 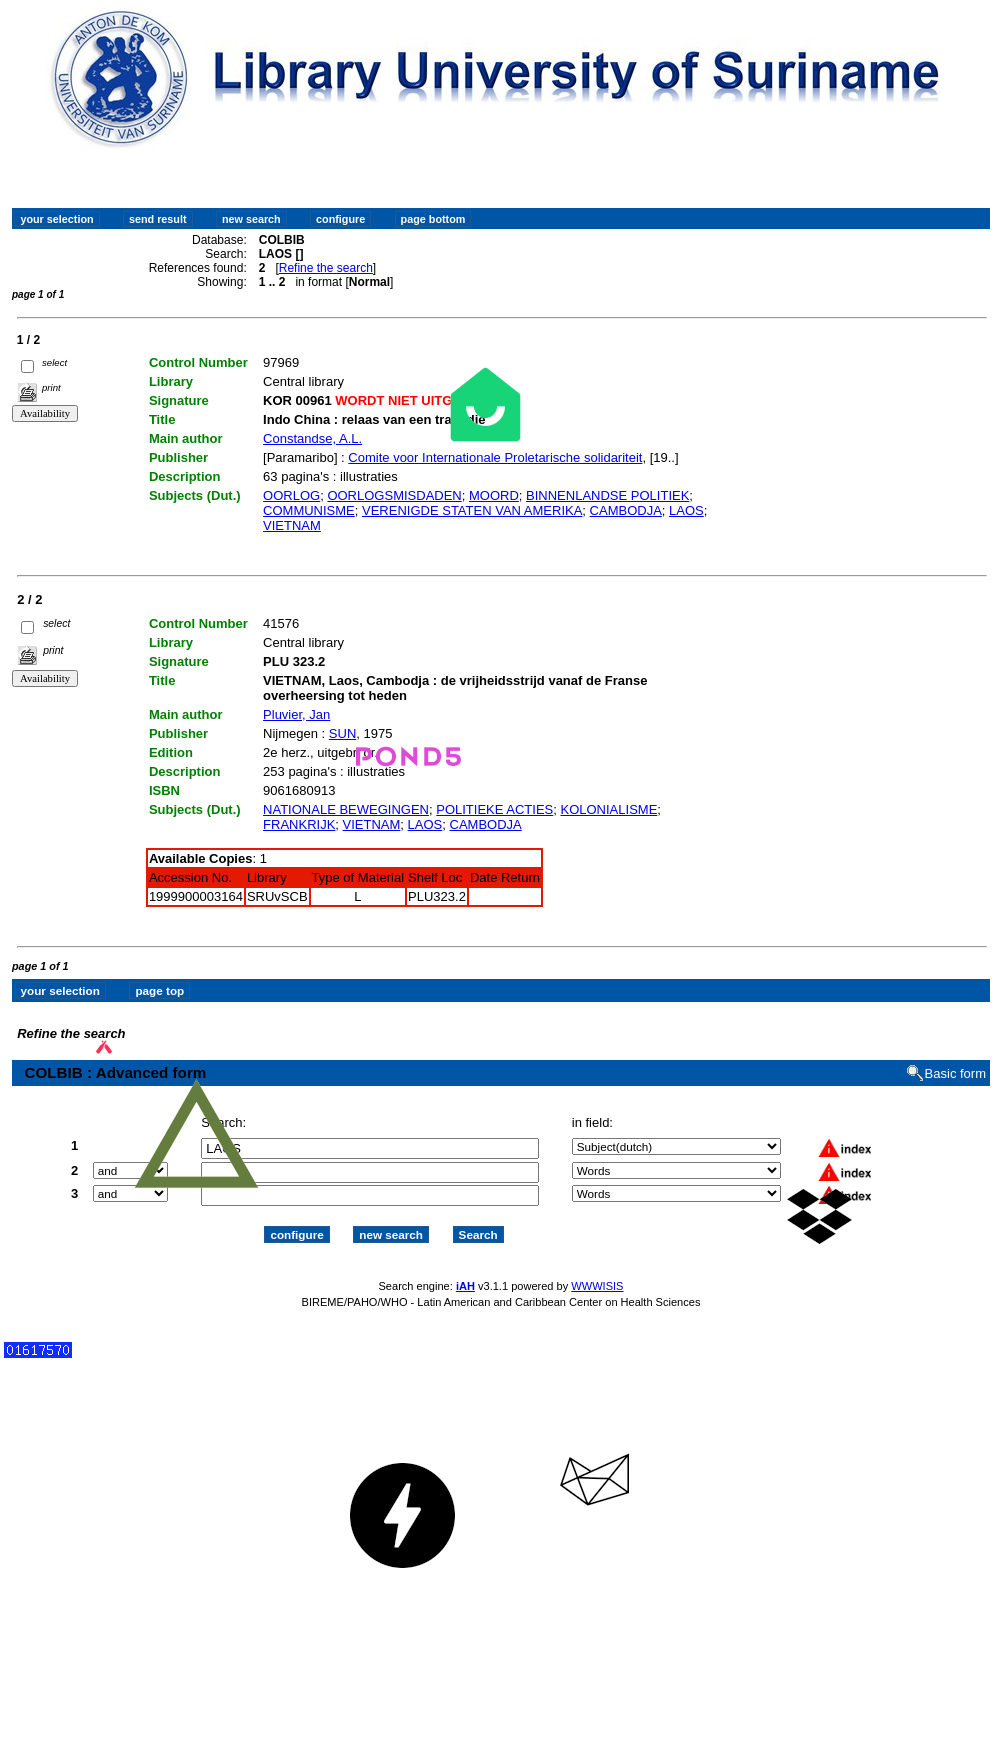 I want to click on return to home screen, so click(x=485, y=406).